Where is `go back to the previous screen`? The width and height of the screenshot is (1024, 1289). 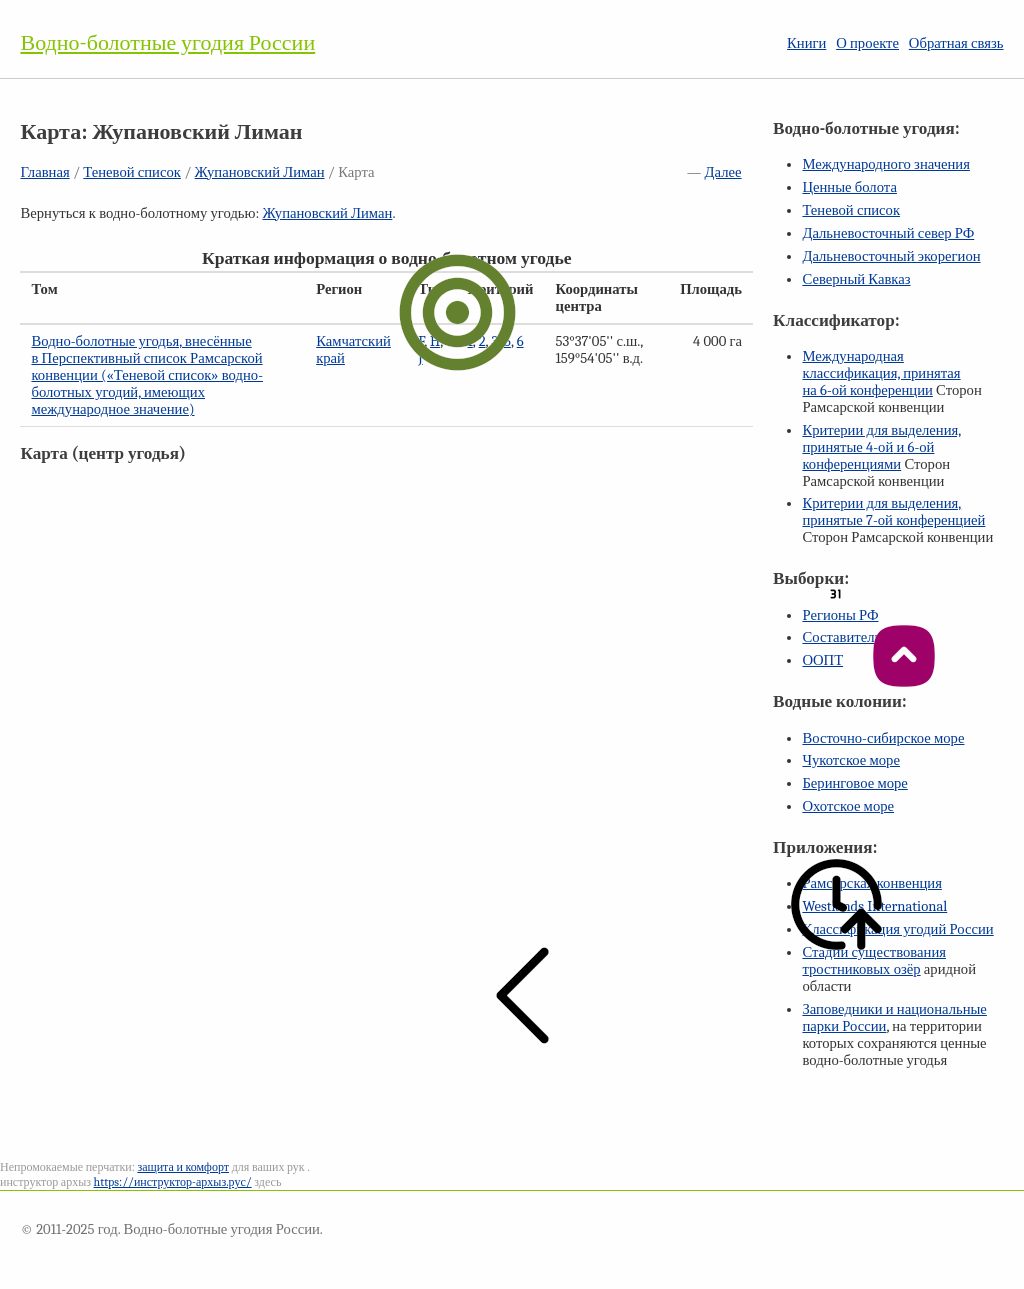 go back to the previous screen is located at coordinates (522, 995).